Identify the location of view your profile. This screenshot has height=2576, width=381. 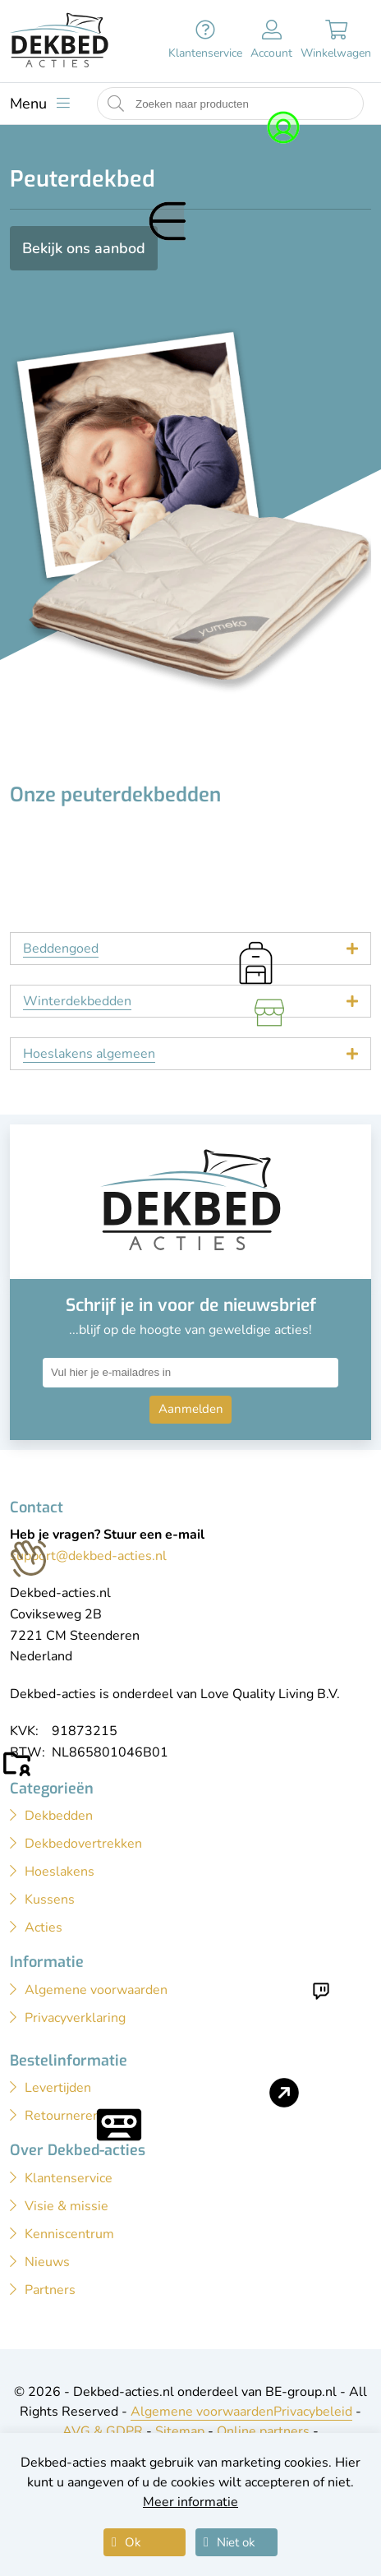
(283, 127).